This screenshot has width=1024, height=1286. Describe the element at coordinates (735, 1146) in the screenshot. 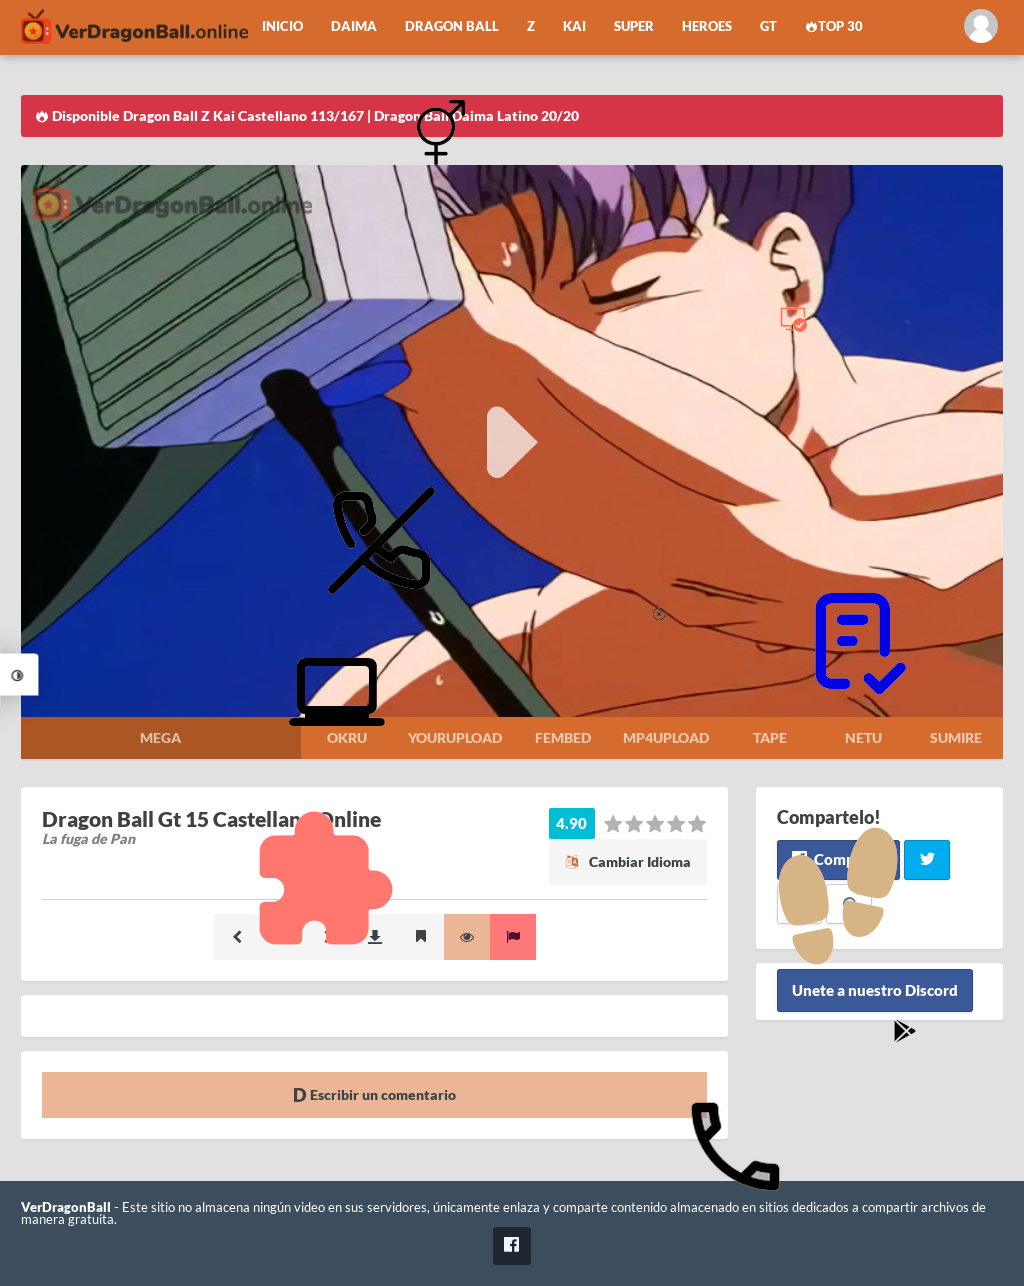

I see `make a phone call` at that location.